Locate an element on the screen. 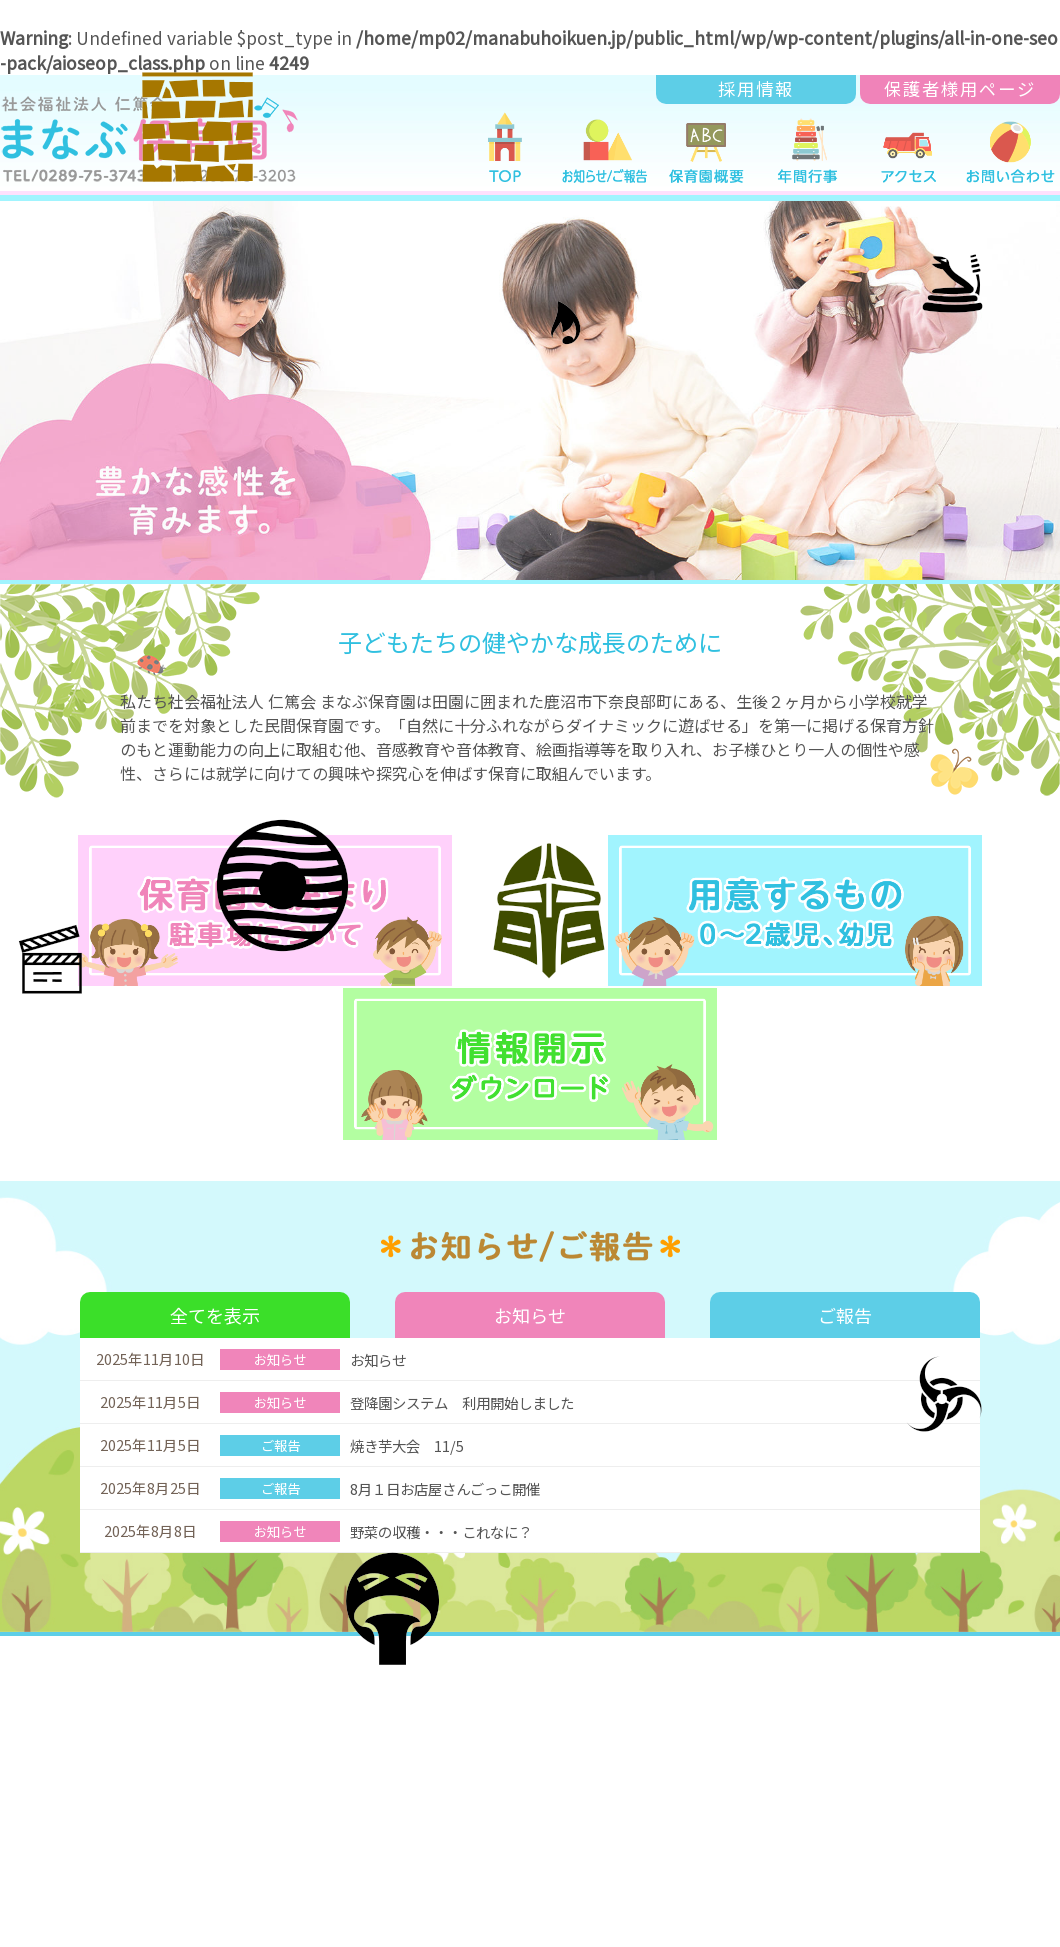 This screenshot has height=1947, width=1060. indicates nausea or sickness status effect is located at coordinates (392, 1608).